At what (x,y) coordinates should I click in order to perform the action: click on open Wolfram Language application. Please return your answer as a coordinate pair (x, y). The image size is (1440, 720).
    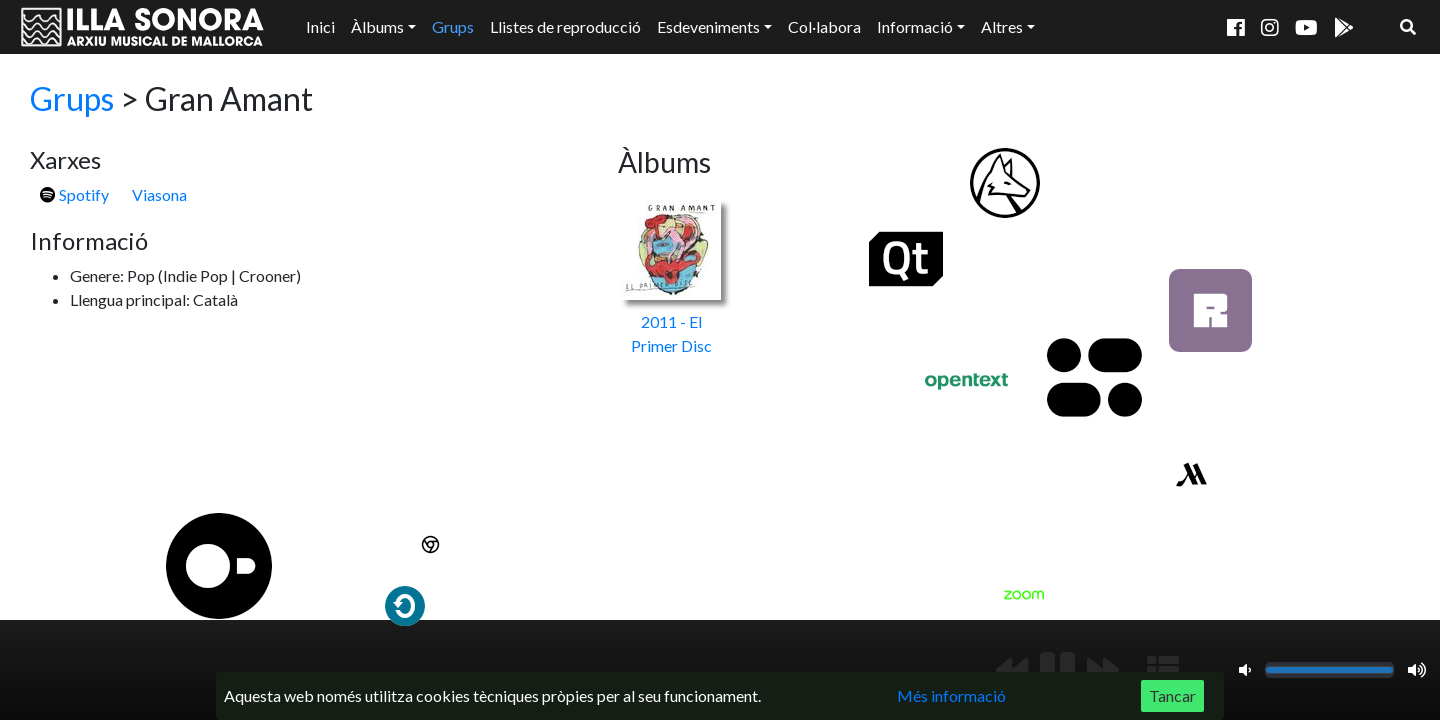
    Looking at the image, I should click on (1005, 183).